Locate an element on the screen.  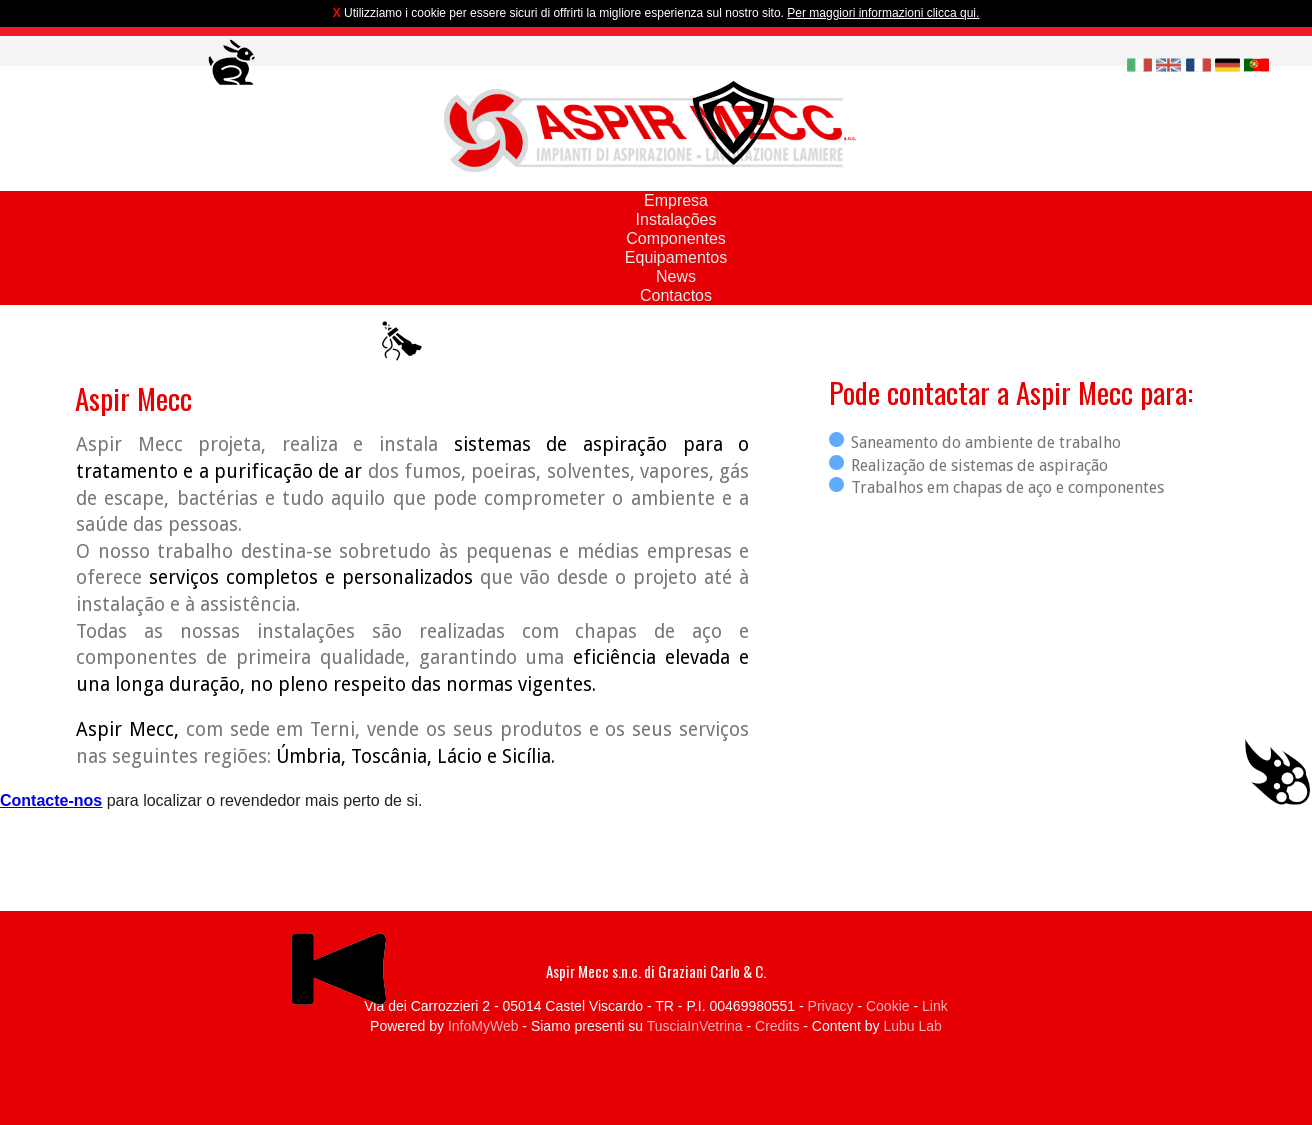
health protection or defensive buff status is located at coordinates (733, 121).